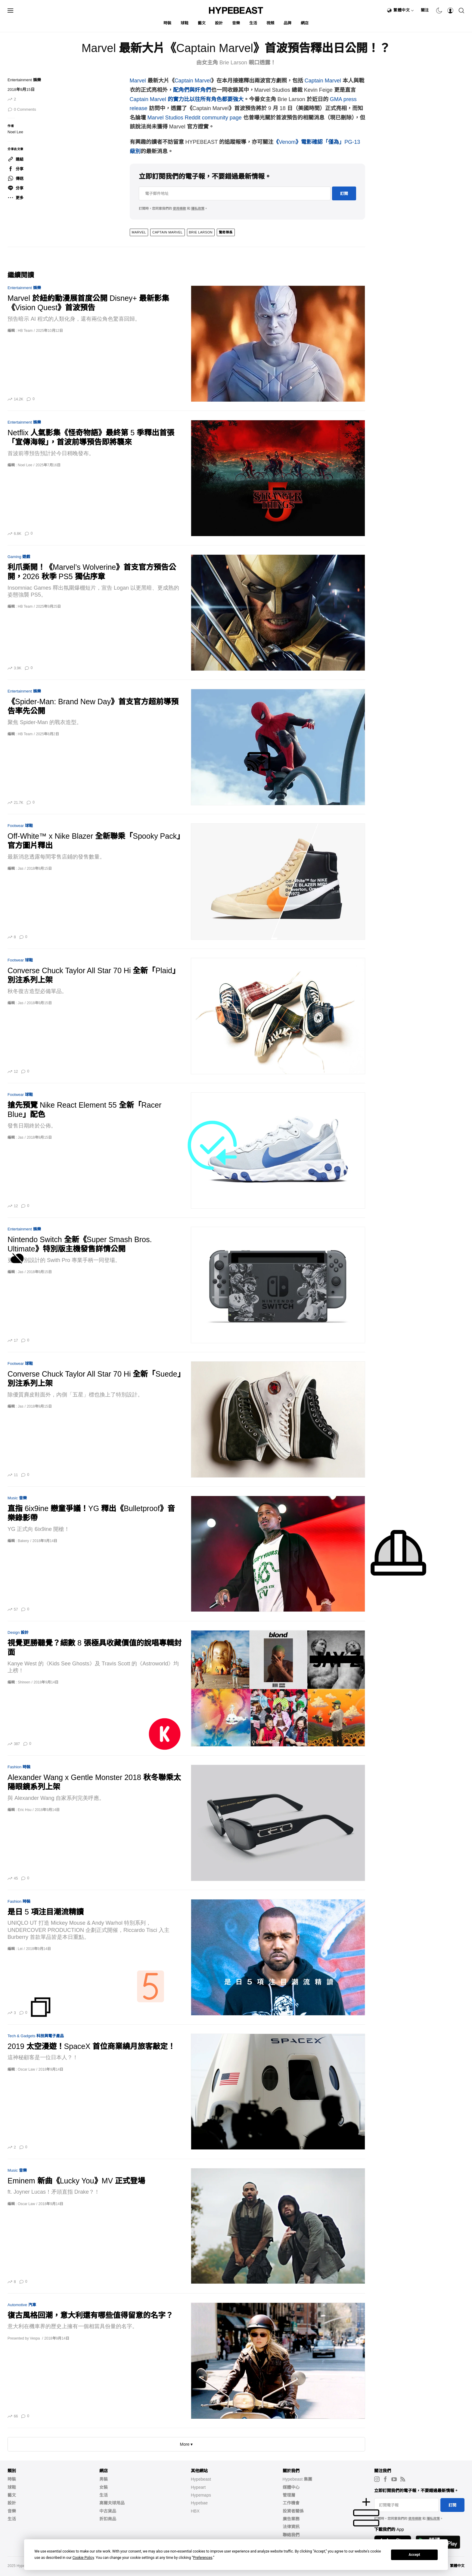  What do you see at coordinates (212, 1145) in the screenshot?
I see `indicates a tracked issue has been closed and completed` at bounding box center [212, 1145].